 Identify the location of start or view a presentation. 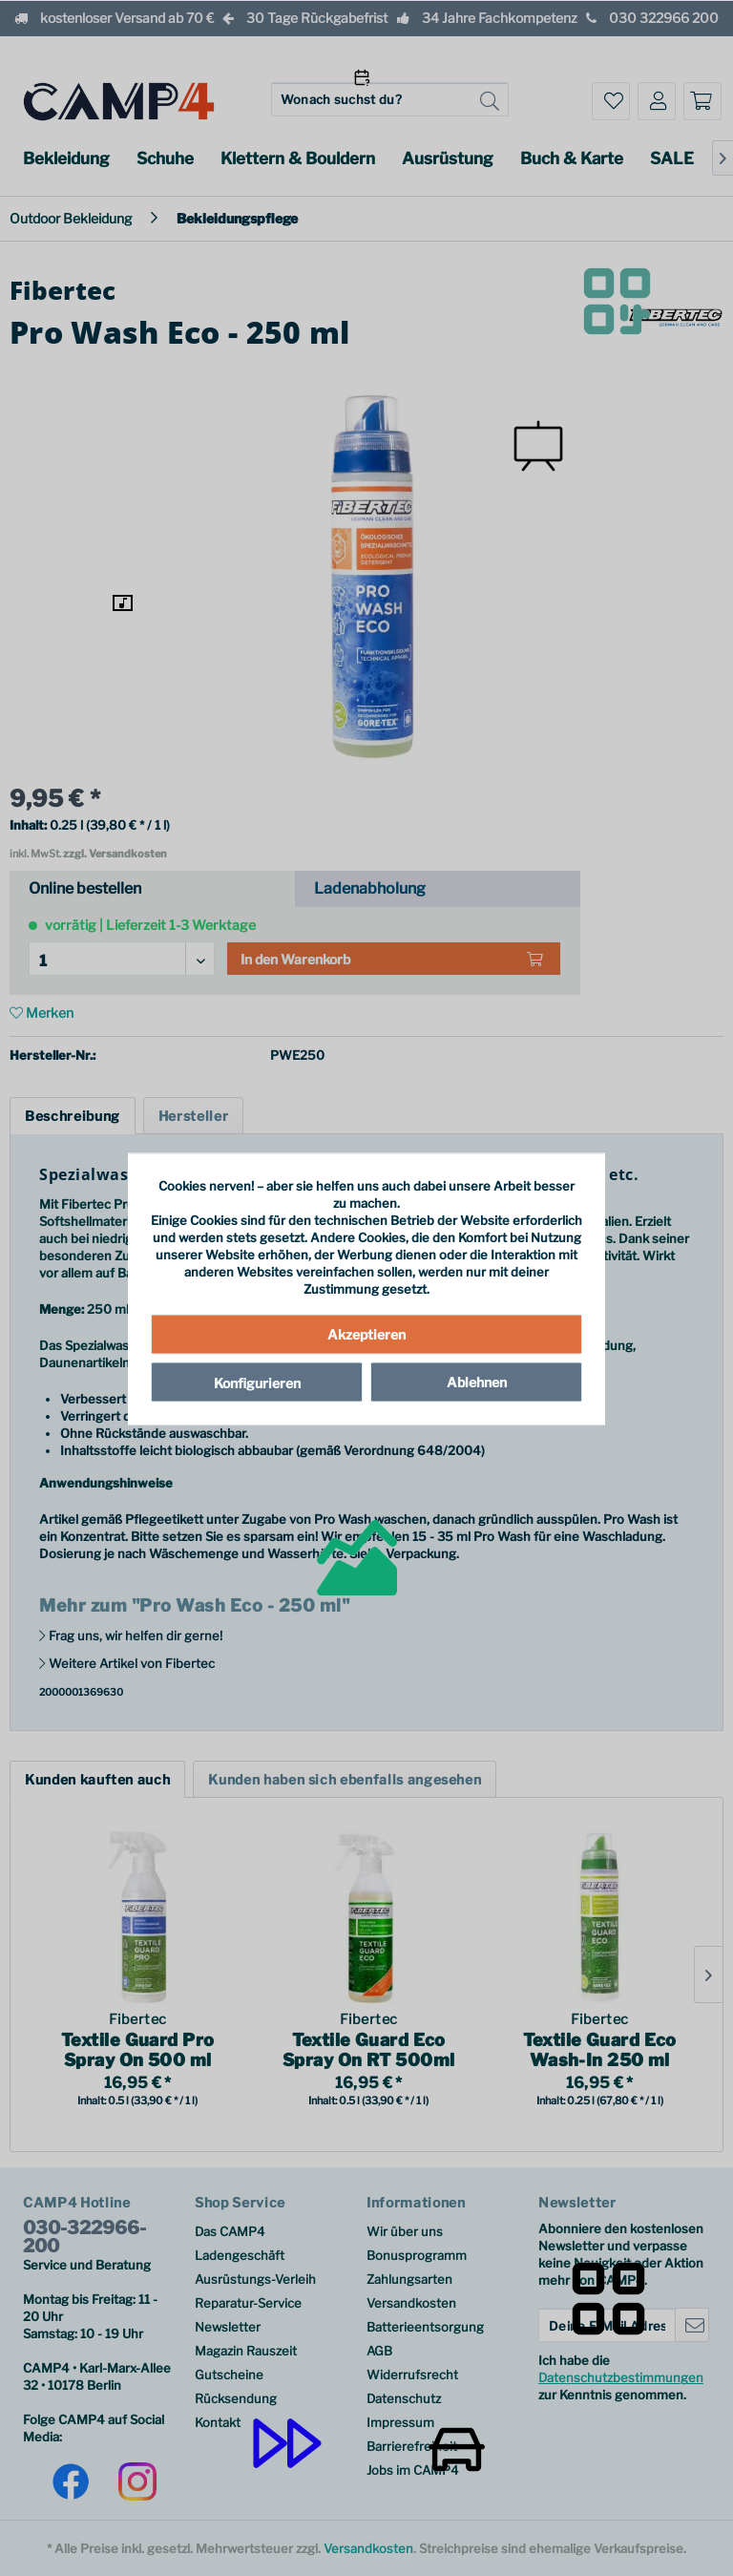
(538, 447).